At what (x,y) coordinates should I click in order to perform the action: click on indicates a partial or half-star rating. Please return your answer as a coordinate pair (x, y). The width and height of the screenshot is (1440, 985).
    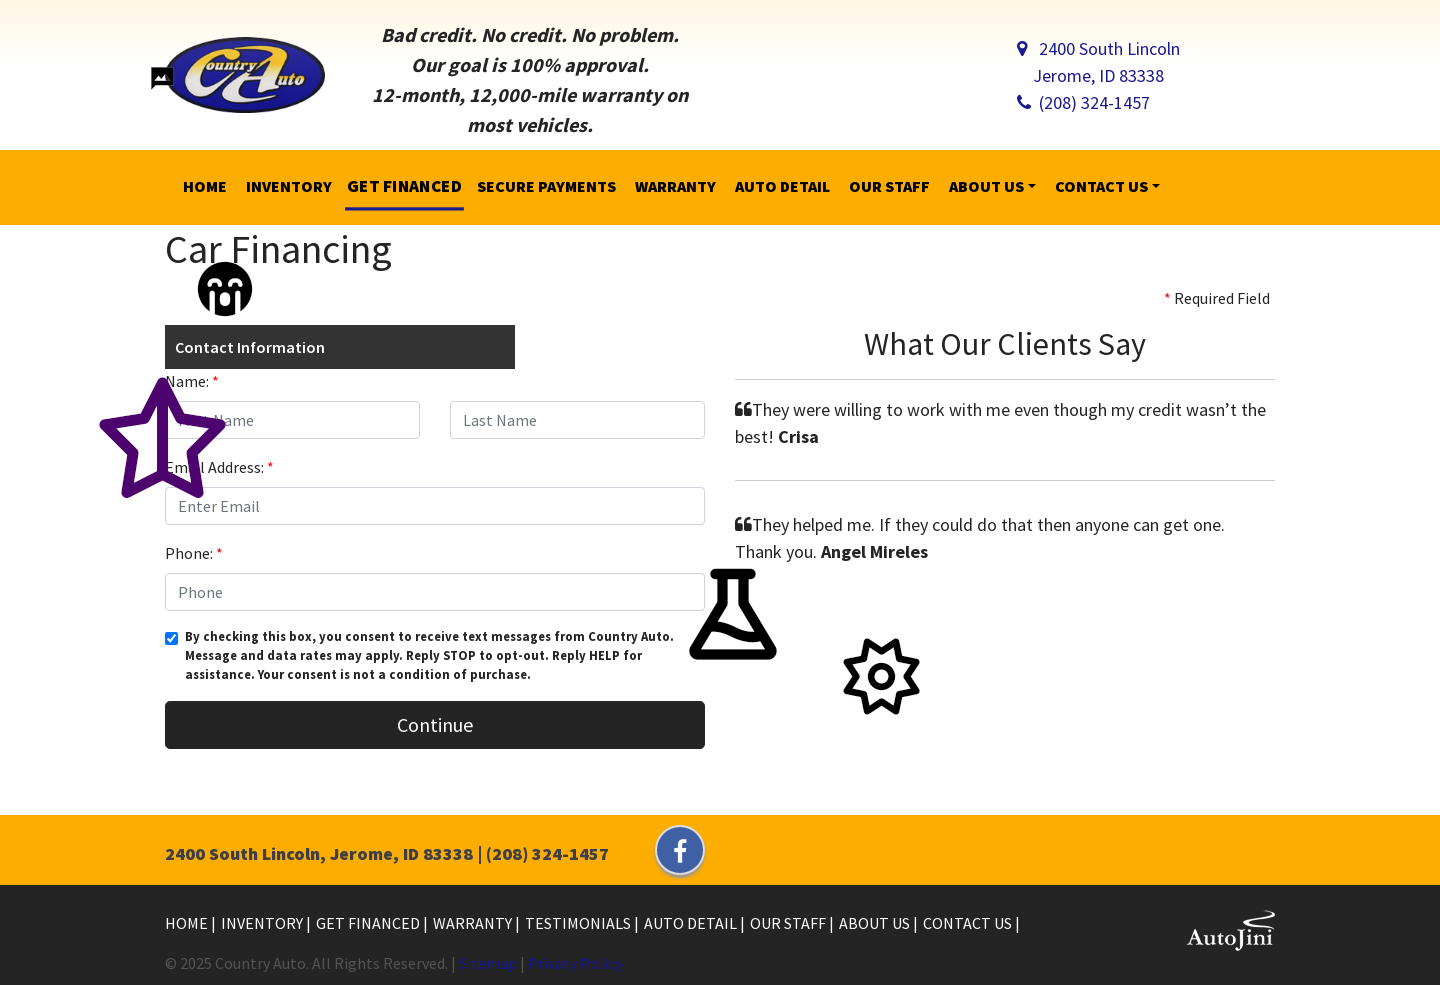
    Looking at the image, I should click on (162, 443).